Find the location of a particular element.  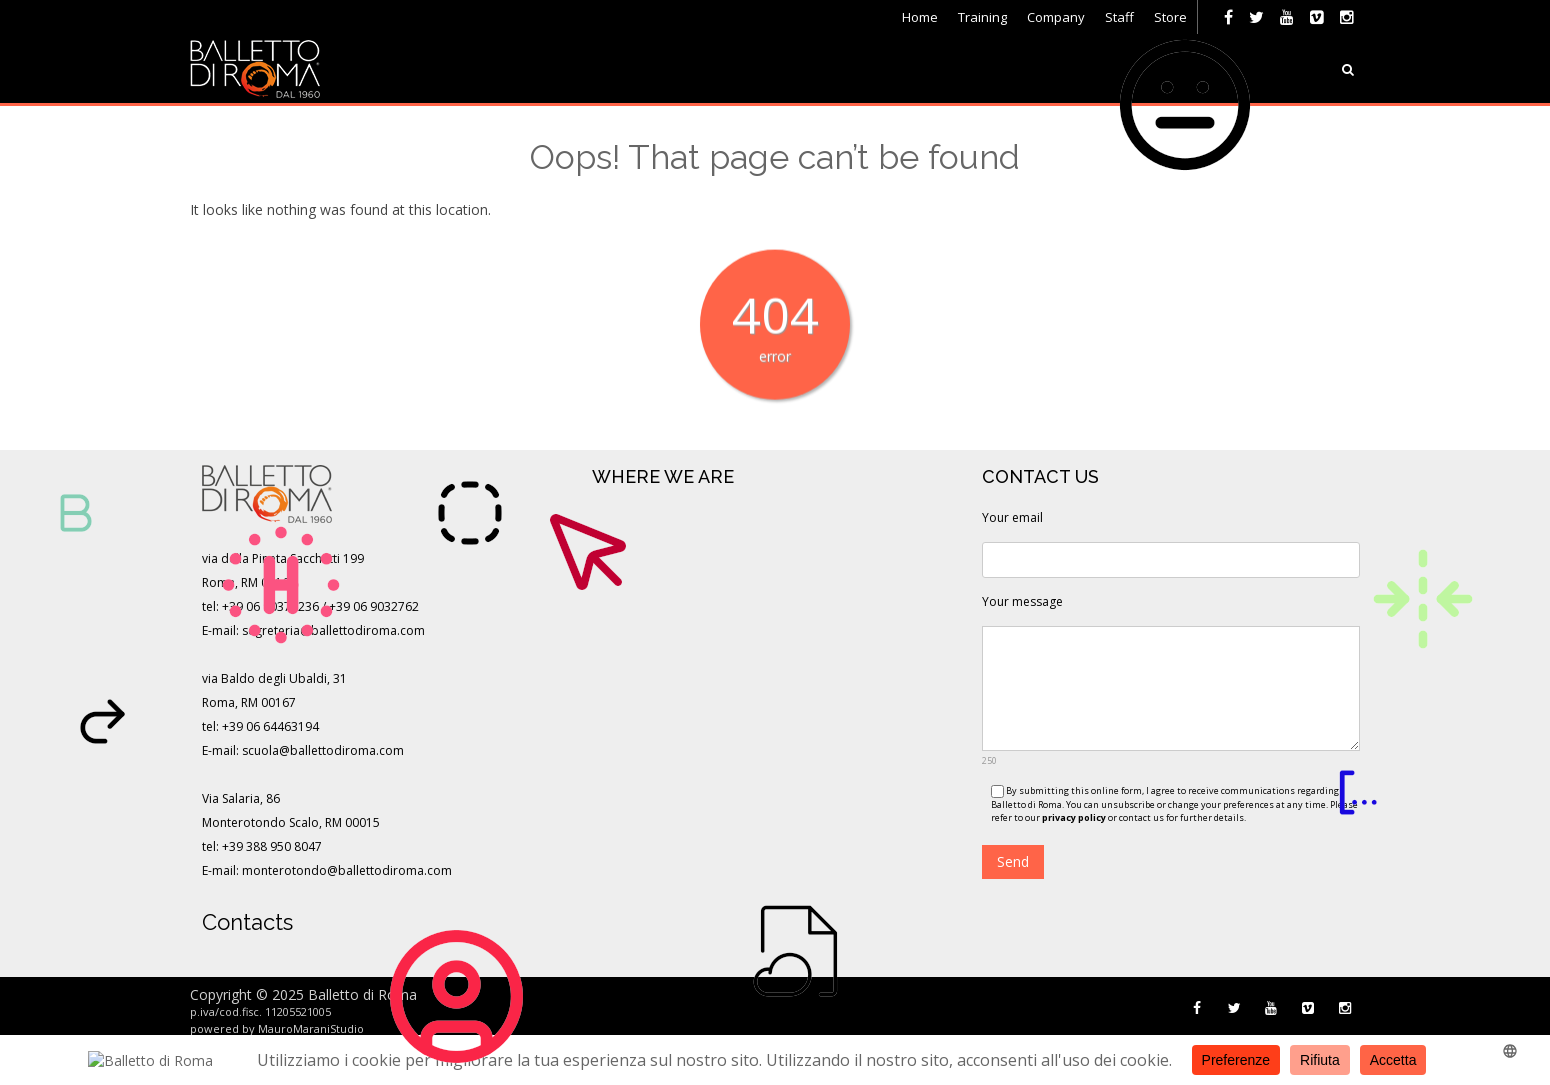

select or crop area with rounded corners is located at coordinates (470, 513).